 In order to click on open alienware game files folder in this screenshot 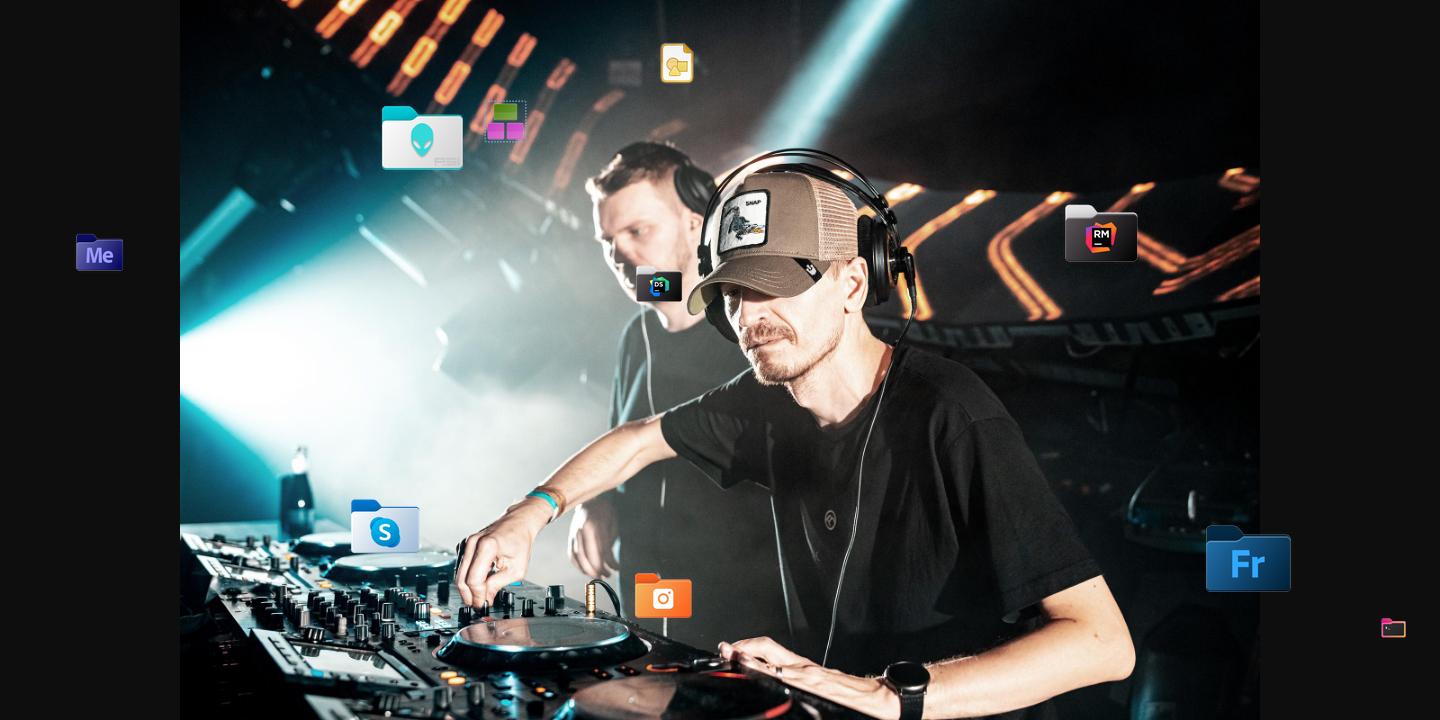, I will do `click(422, 140)`.